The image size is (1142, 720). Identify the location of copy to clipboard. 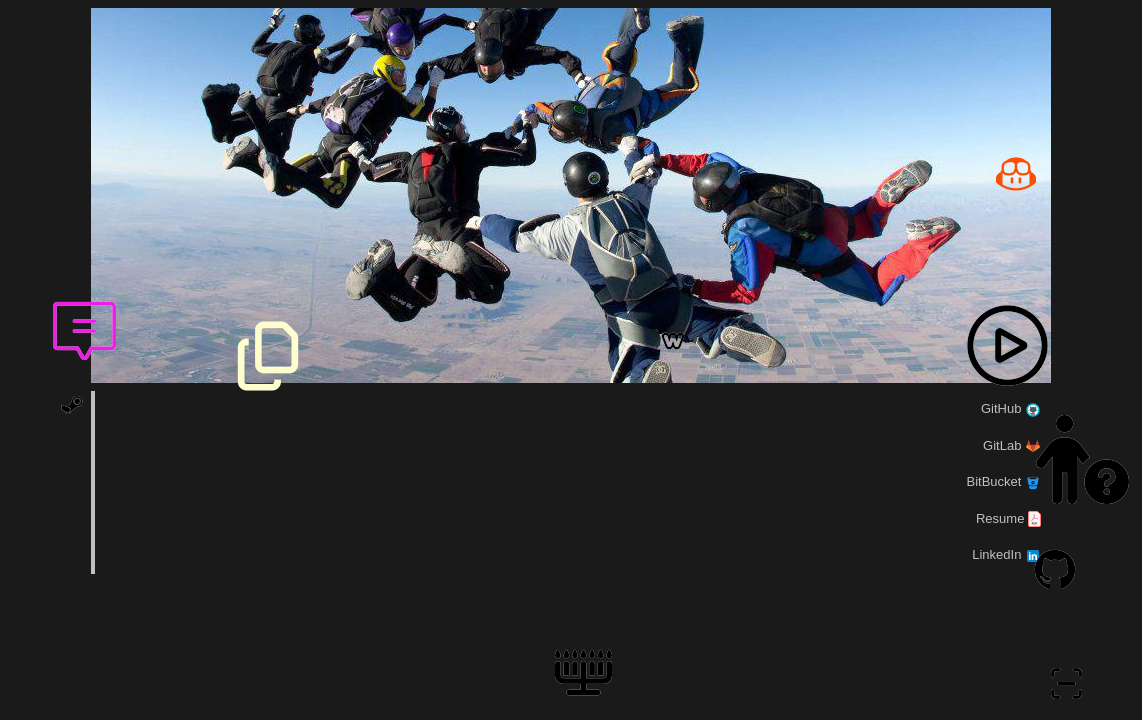
(268, 356).